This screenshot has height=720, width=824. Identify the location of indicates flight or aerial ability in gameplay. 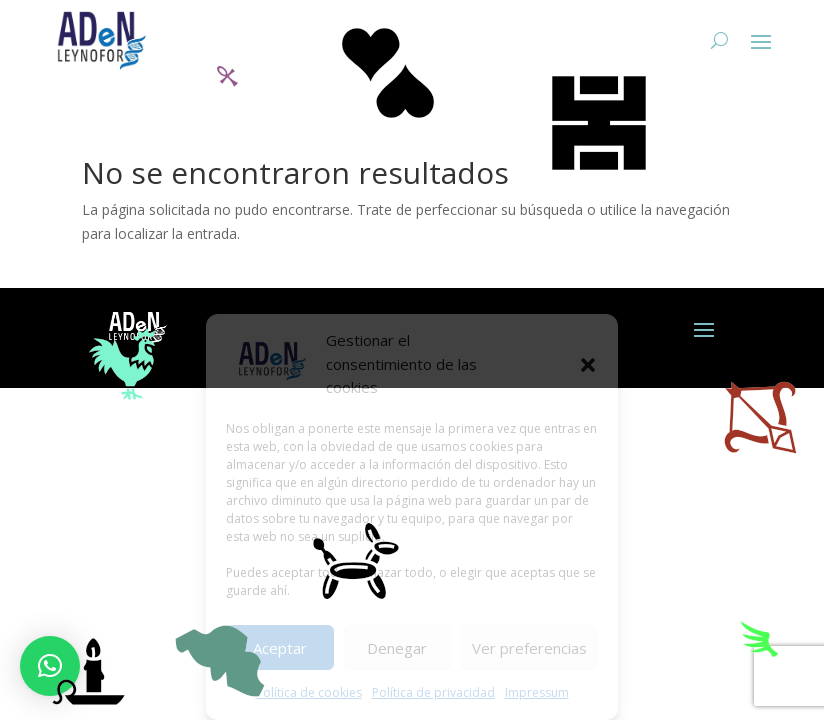
(759, 639).